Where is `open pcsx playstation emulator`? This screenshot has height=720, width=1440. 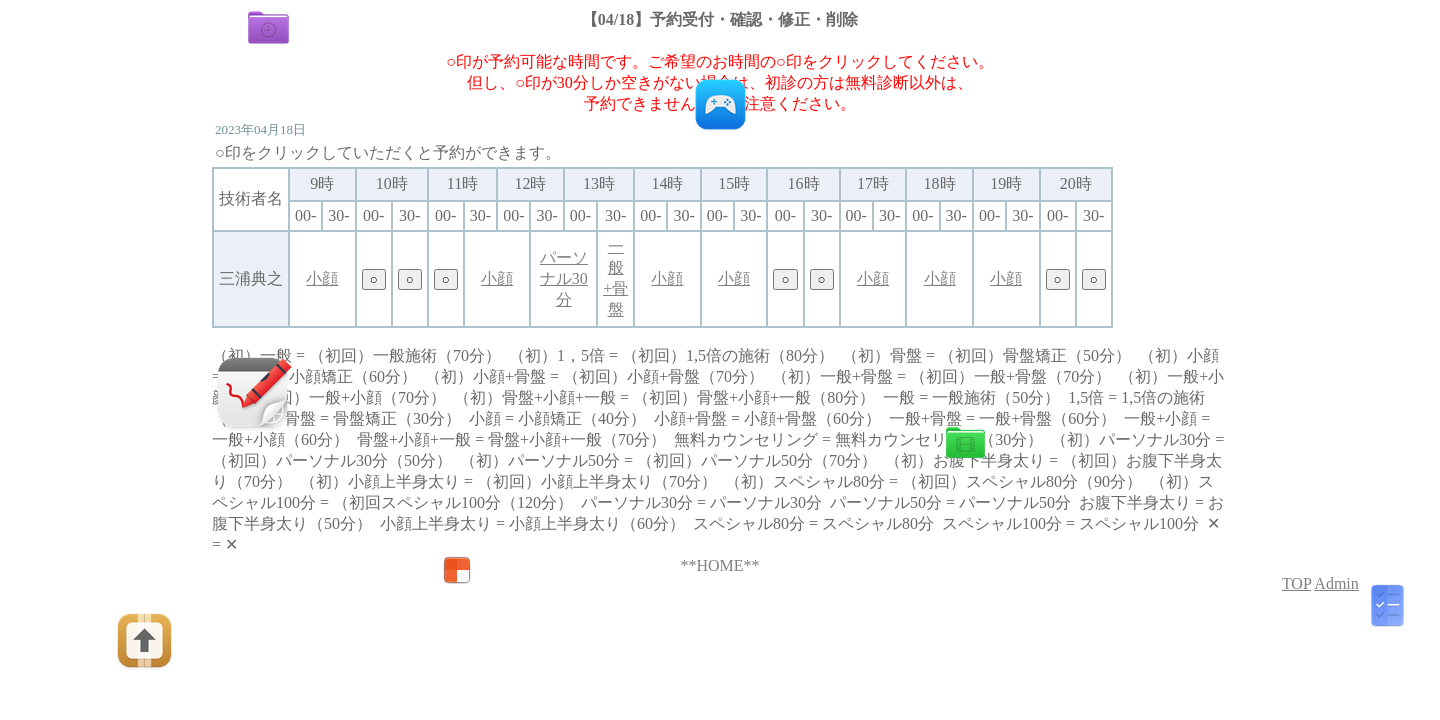
open pcsx playstation emulator is located at coordinates (720, 104).